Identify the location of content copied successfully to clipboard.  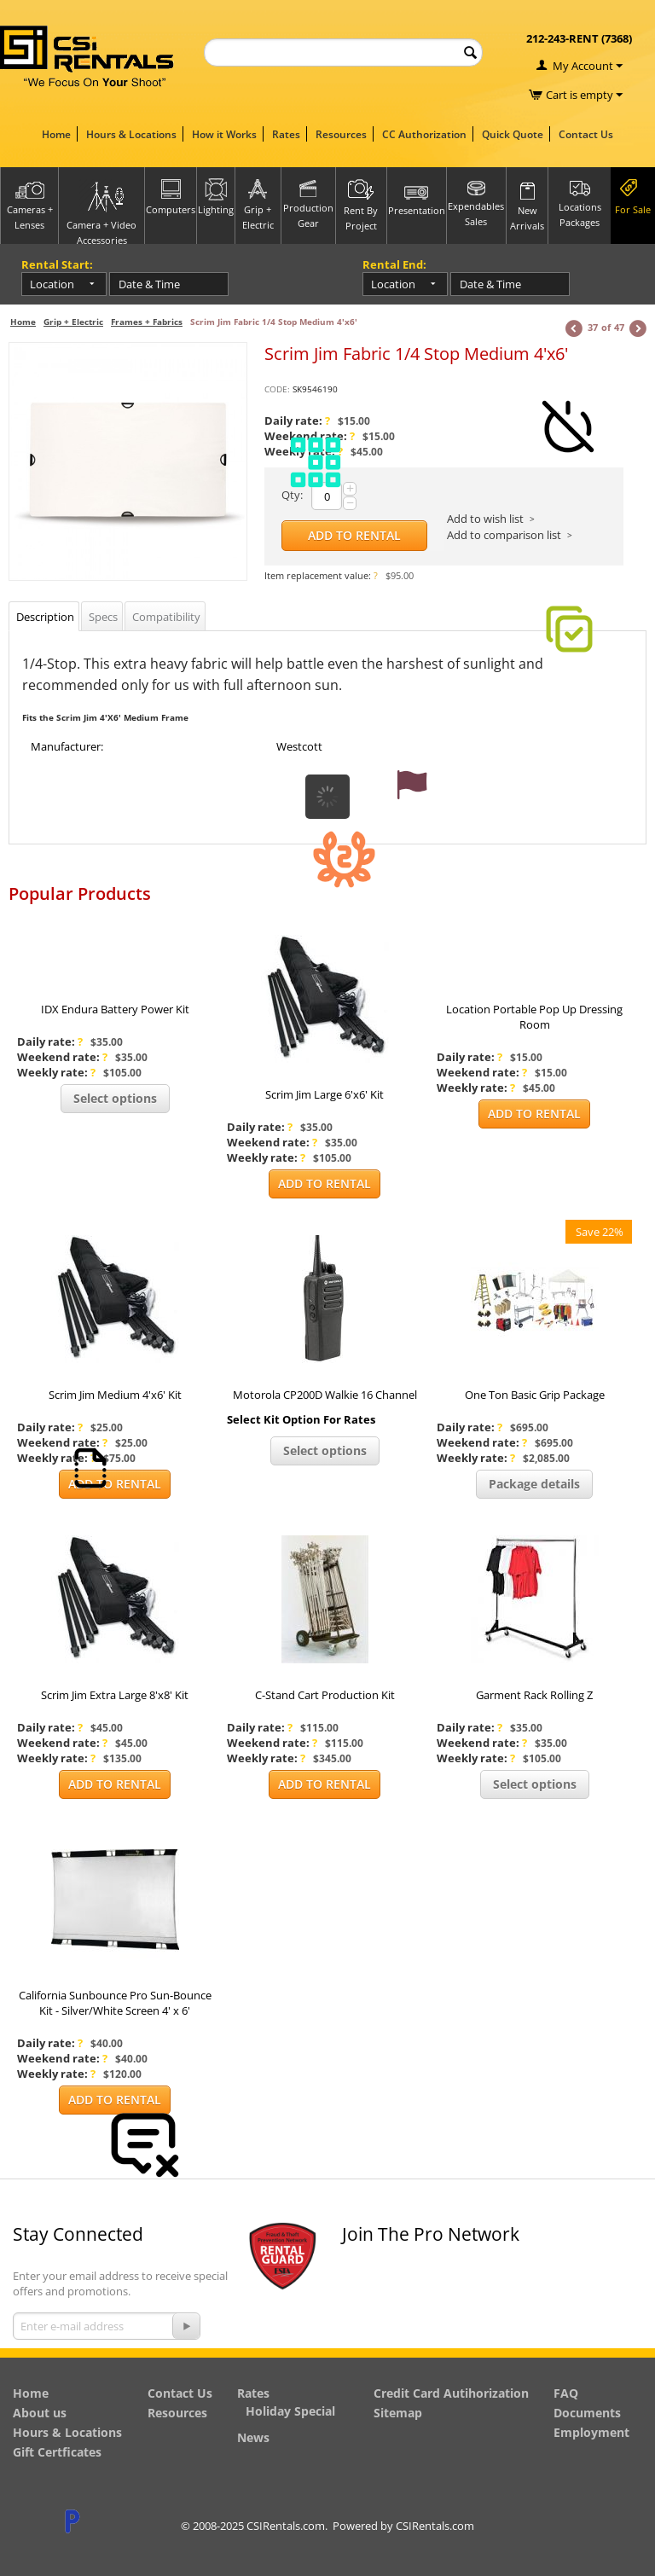
(569, 629).